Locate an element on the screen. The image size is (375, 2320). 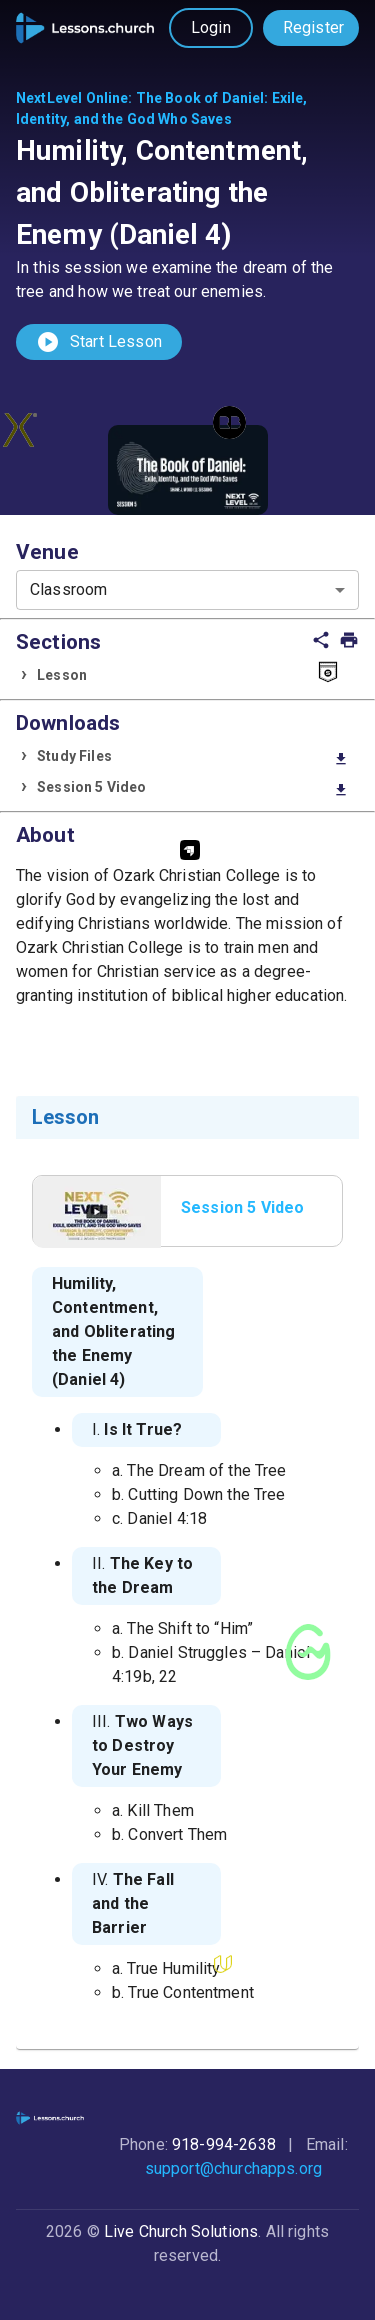
open the Redbubble app is located at coordinates (229, 422).